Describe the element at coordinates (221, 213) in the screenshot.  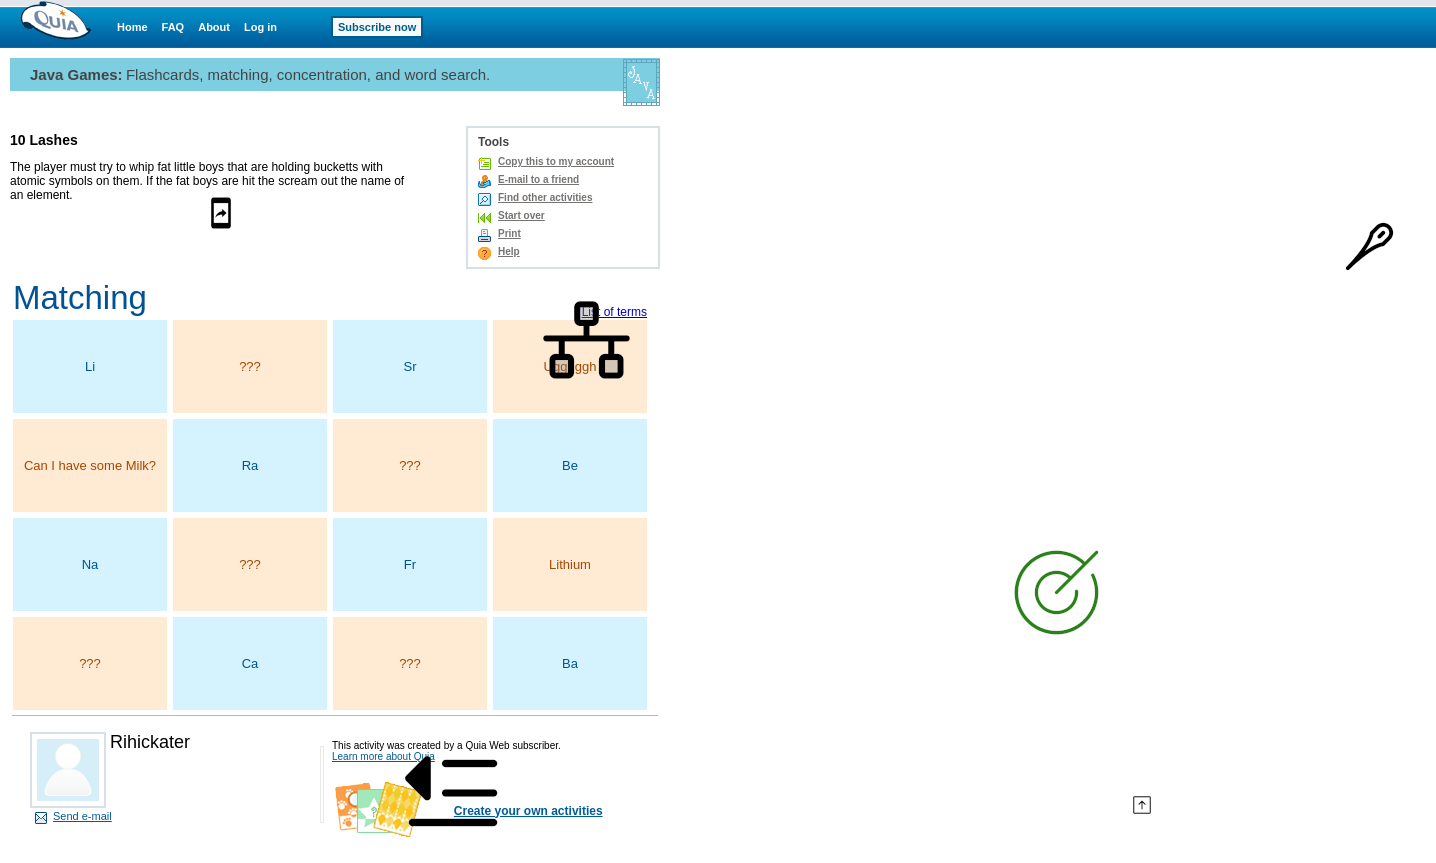
I see `share your mobile screen with others` at that location.